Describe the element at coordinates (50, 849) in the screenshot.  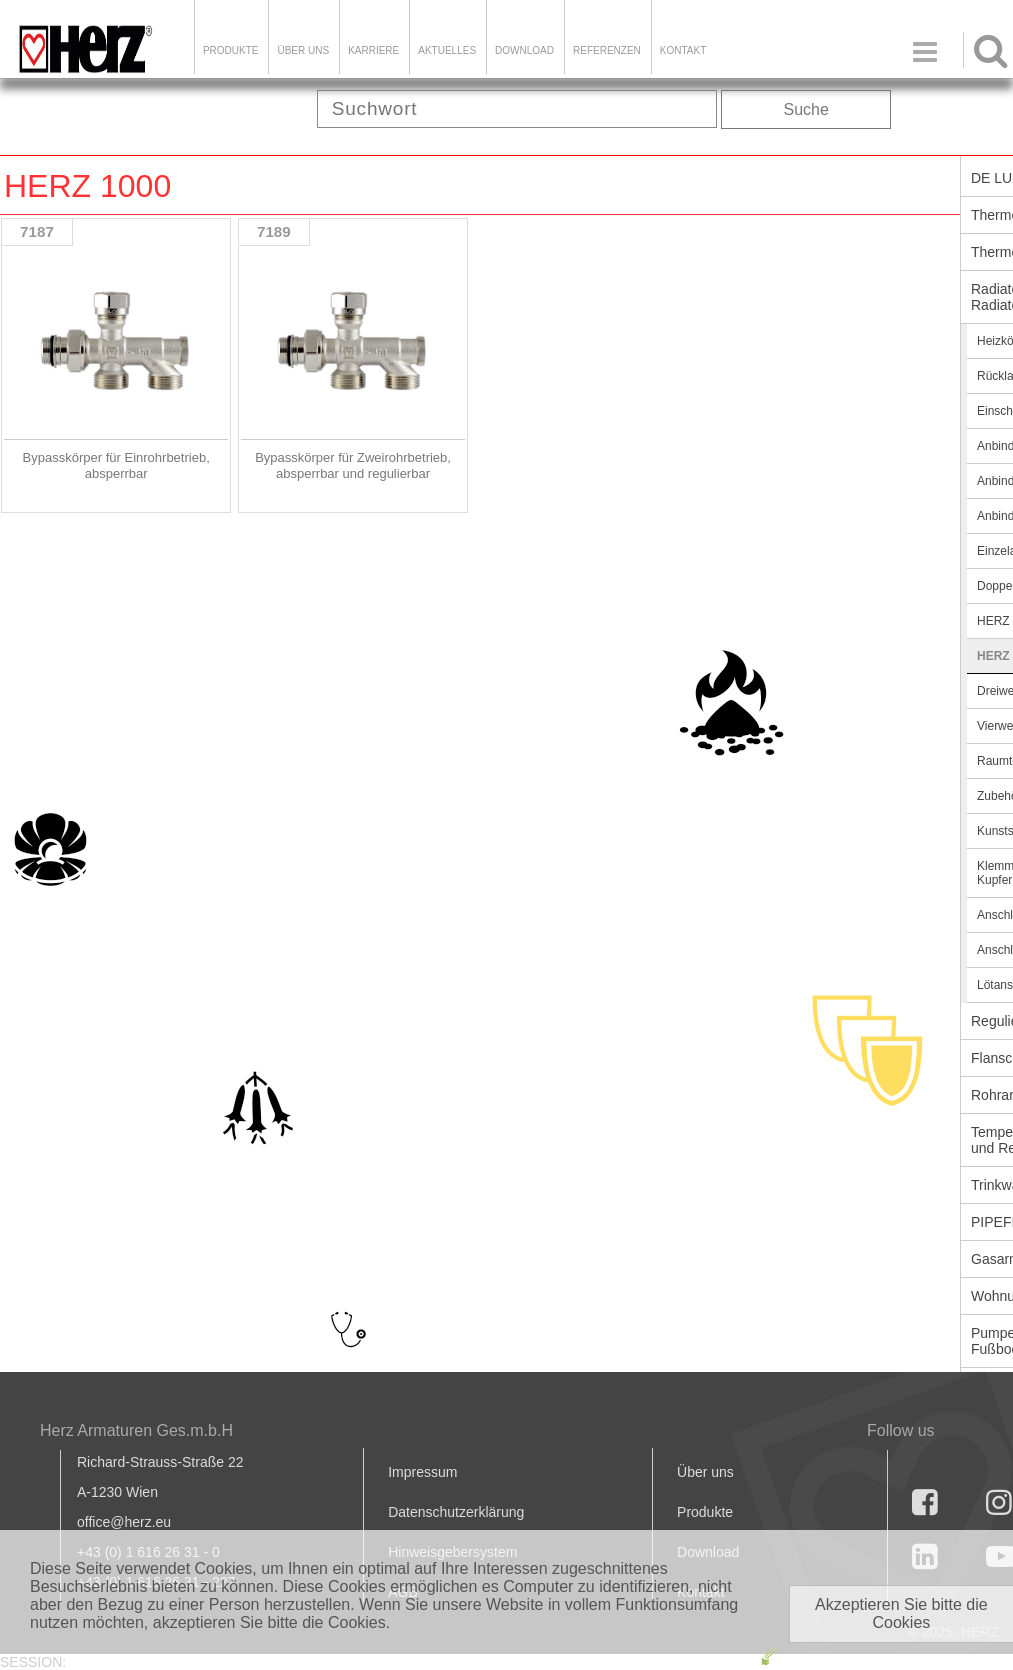
I see `oyster shell with pearl icon` at that location.